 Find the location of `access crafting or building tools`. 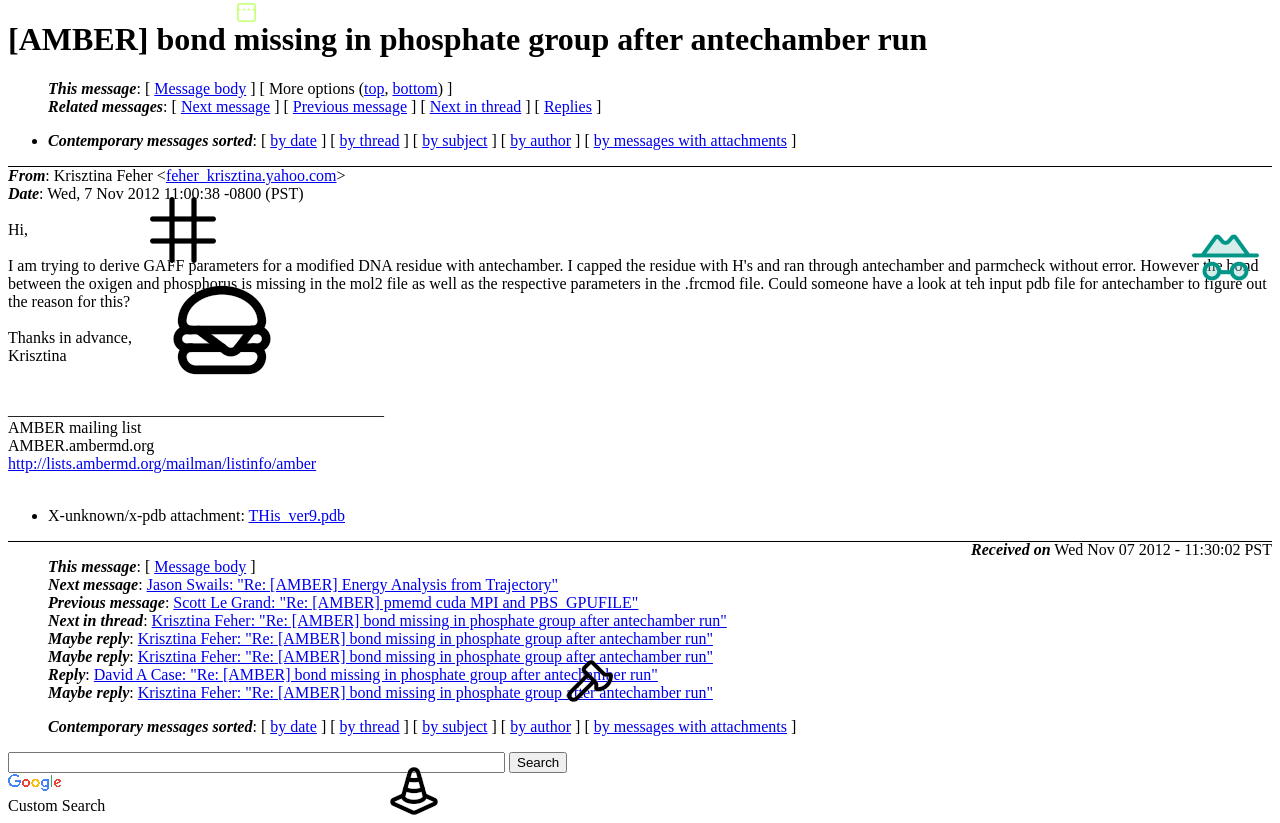

access crafting or building tools is located at coordinates (590, 681).